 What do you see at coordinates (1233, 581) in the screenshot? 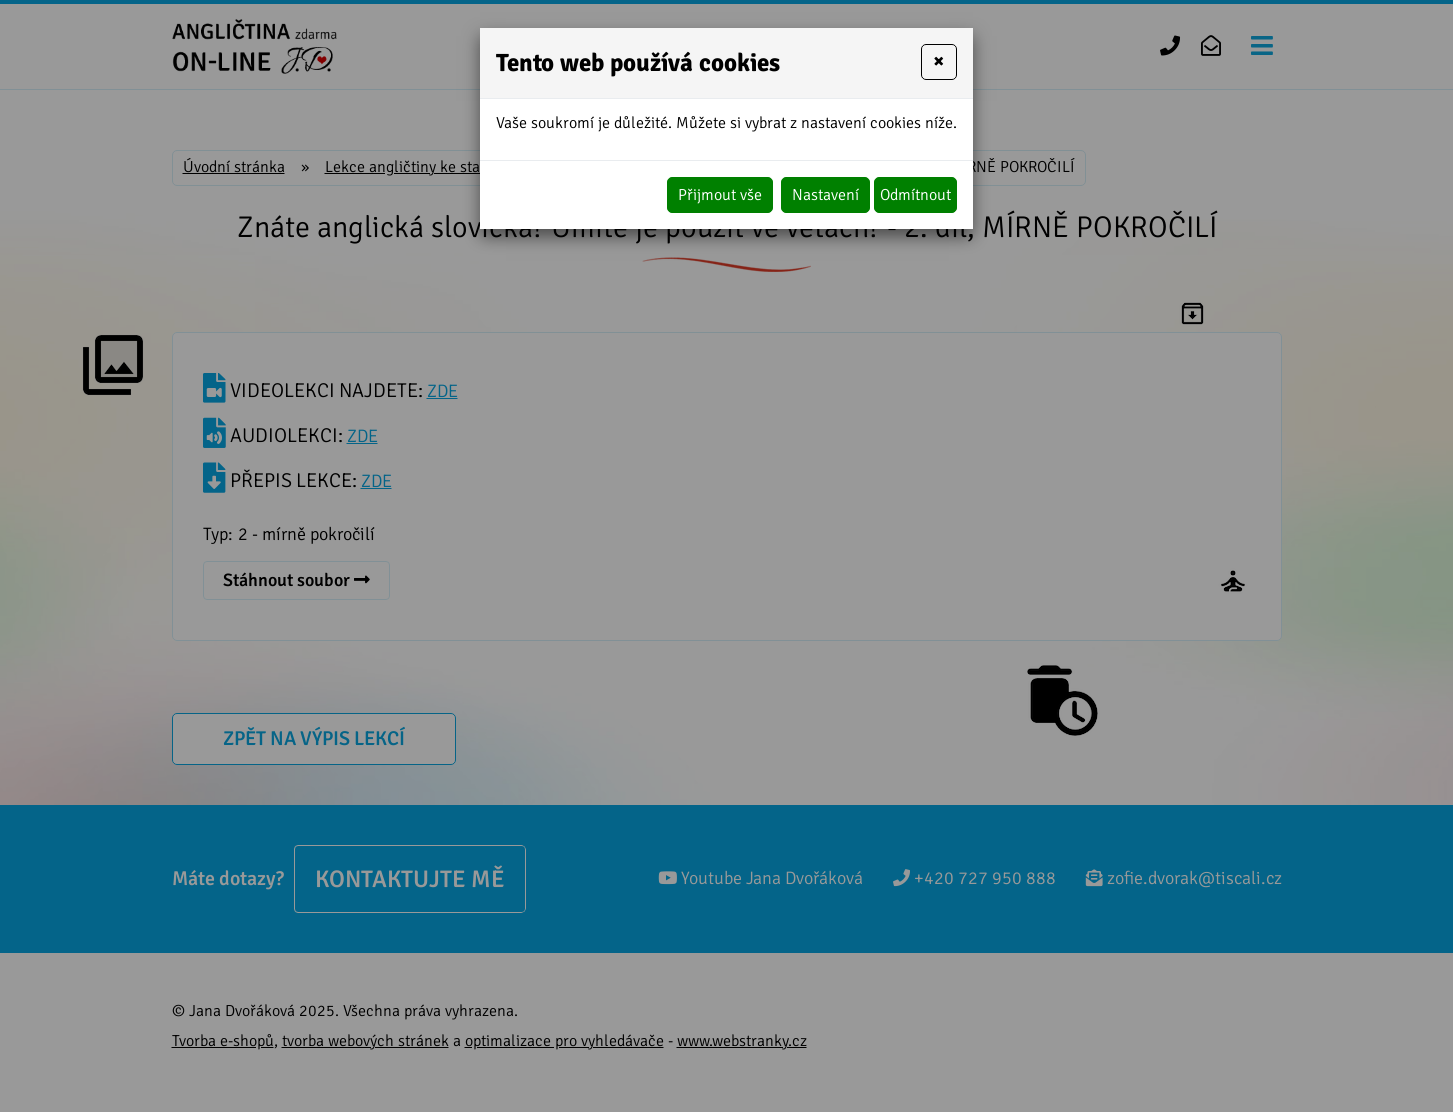
I see `access meditation or mindfulness features` at bounding box center [1233, 581].